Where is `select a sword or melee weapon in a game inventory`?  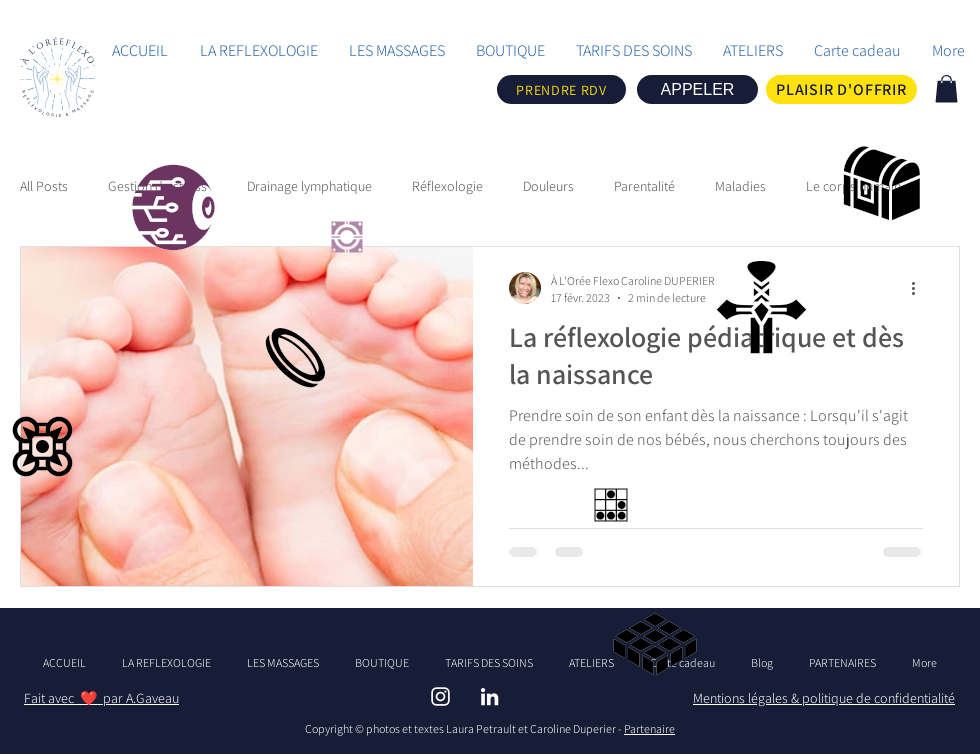
select a sword or melee weapon in a game inventory is located at coordinates (761, 306).